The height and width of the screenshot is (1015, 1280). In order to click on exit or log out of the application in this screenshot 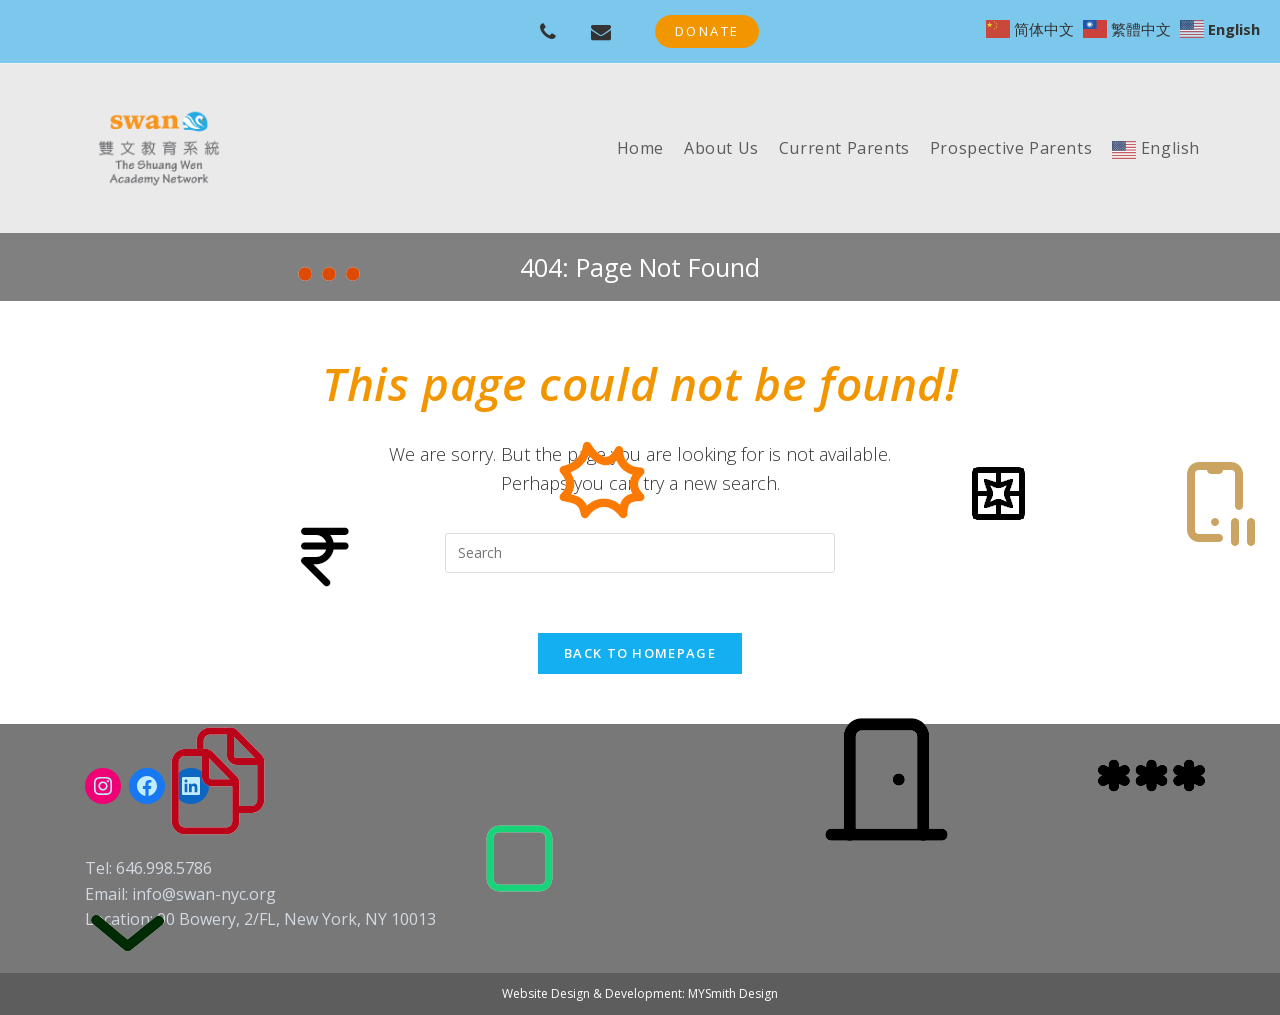, I will do `click(886, 779)`.